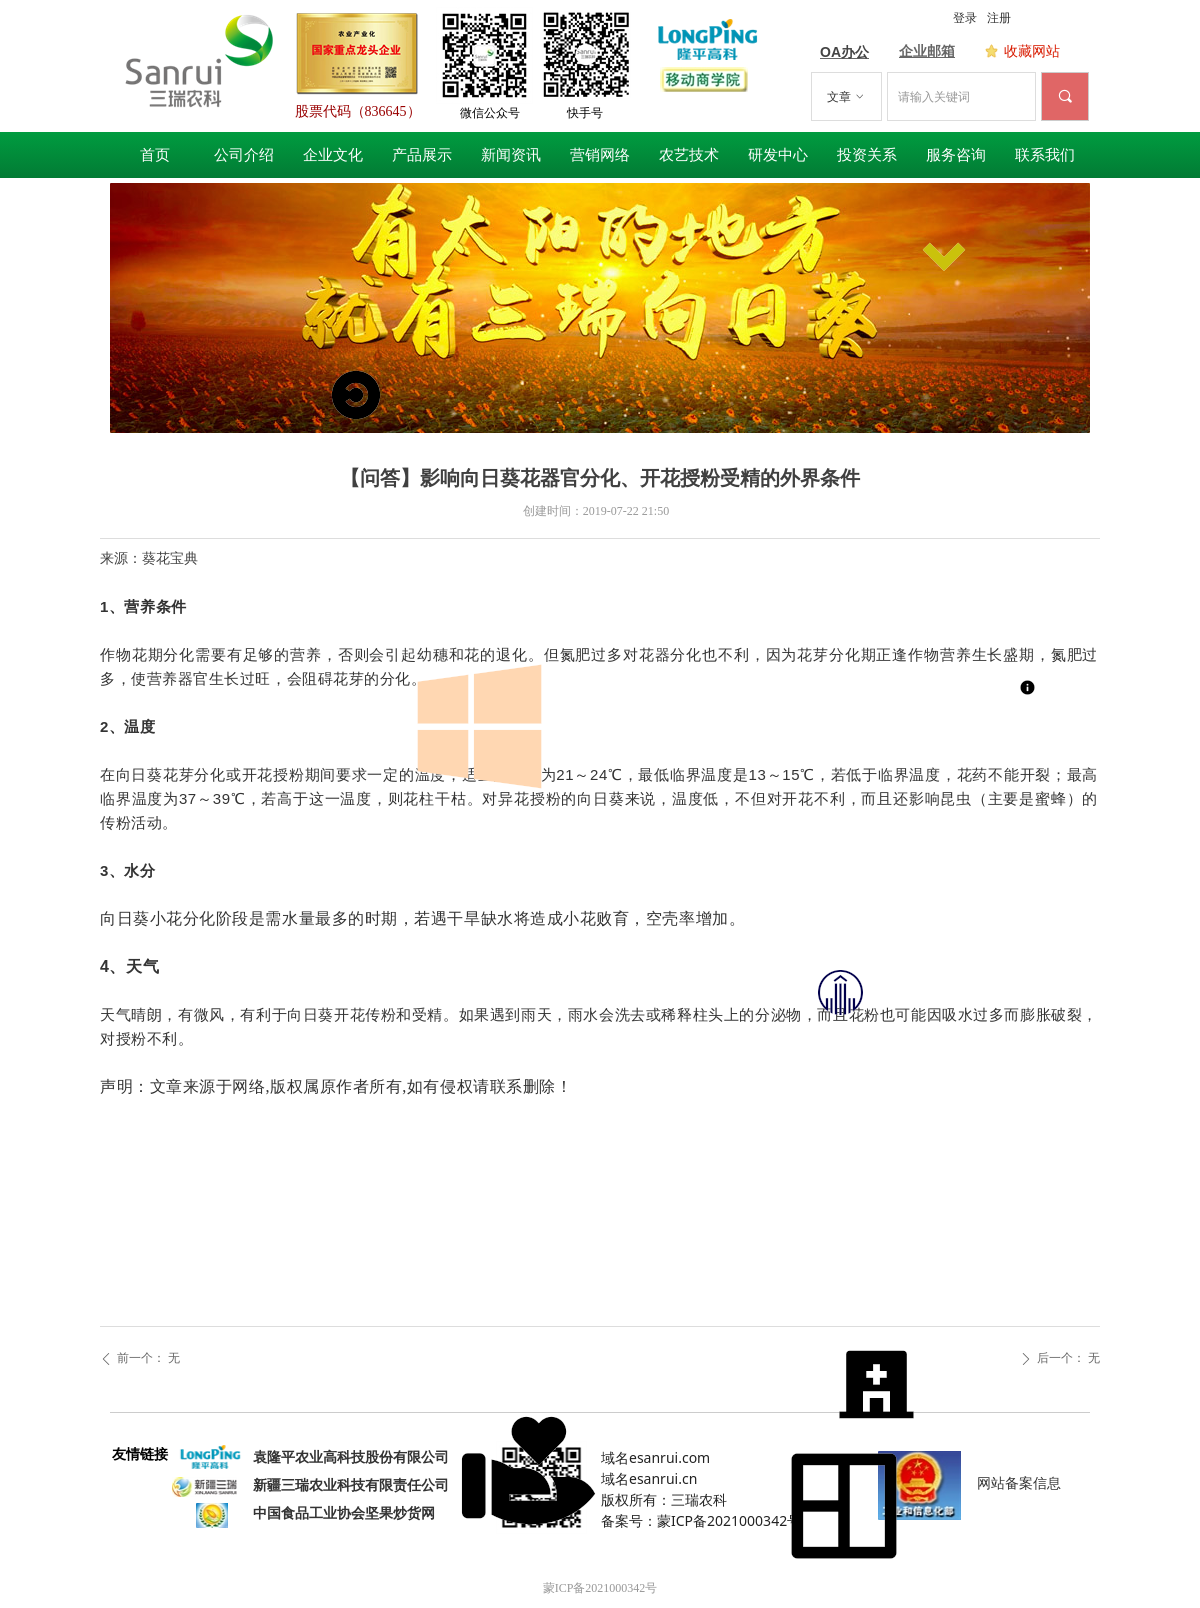 The image size is (1200, 1608). Describe the element at coordinates (840, 992) in the screenshot. I see `boehringer ingelheim company logo` at that location.